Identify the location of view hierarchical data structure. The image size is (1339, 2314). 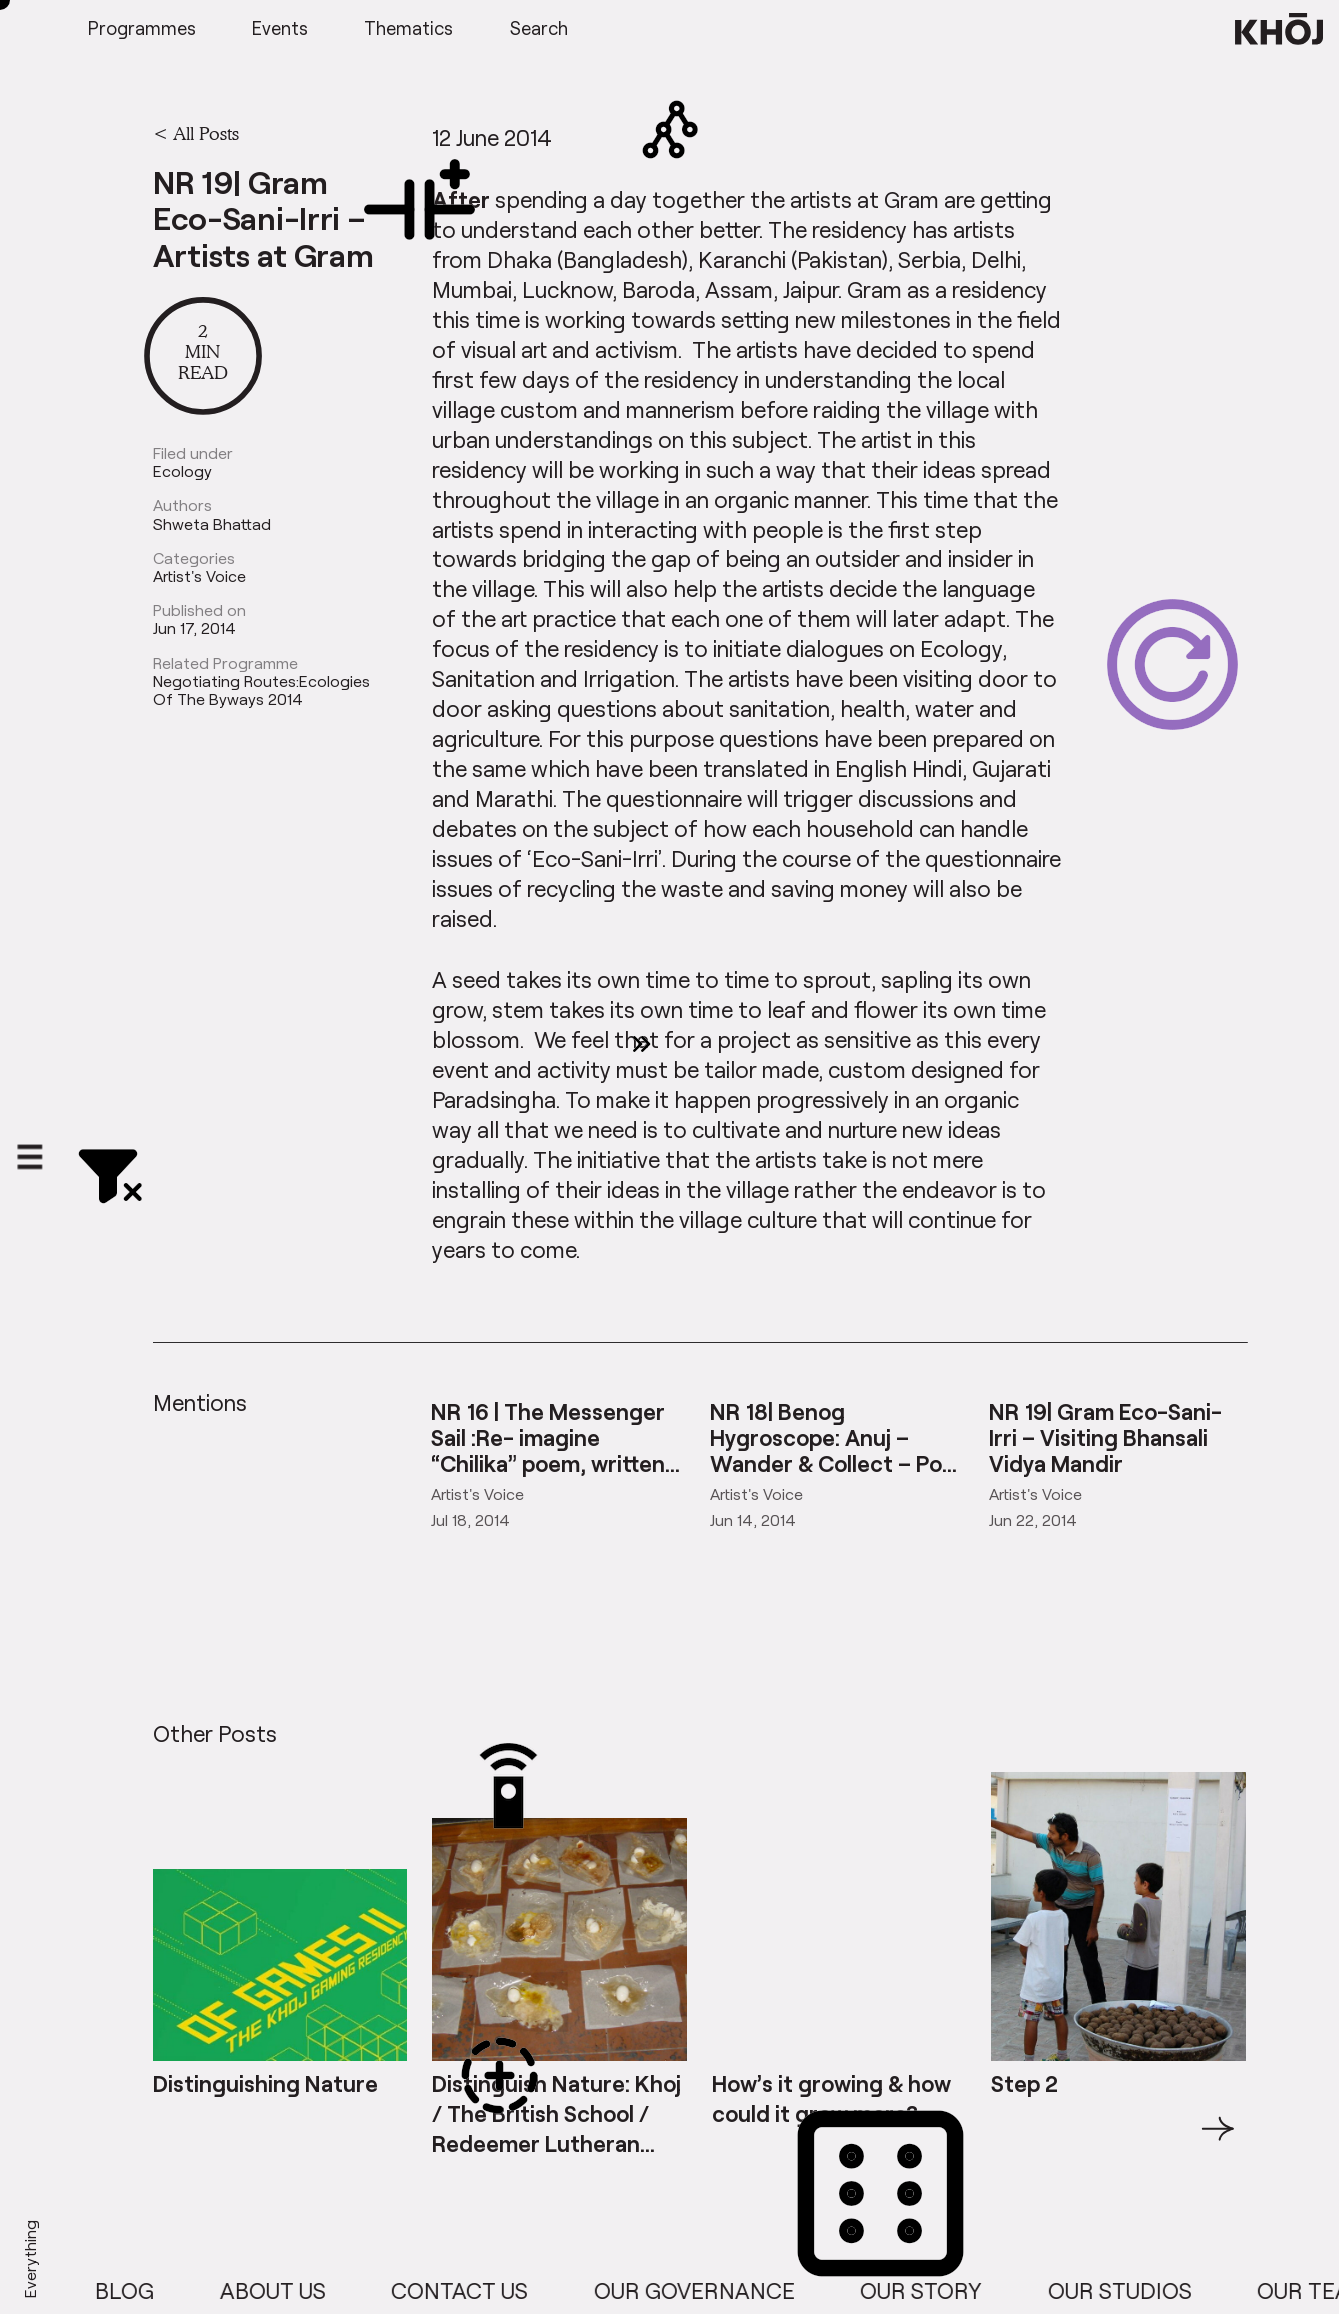
(671, 129).